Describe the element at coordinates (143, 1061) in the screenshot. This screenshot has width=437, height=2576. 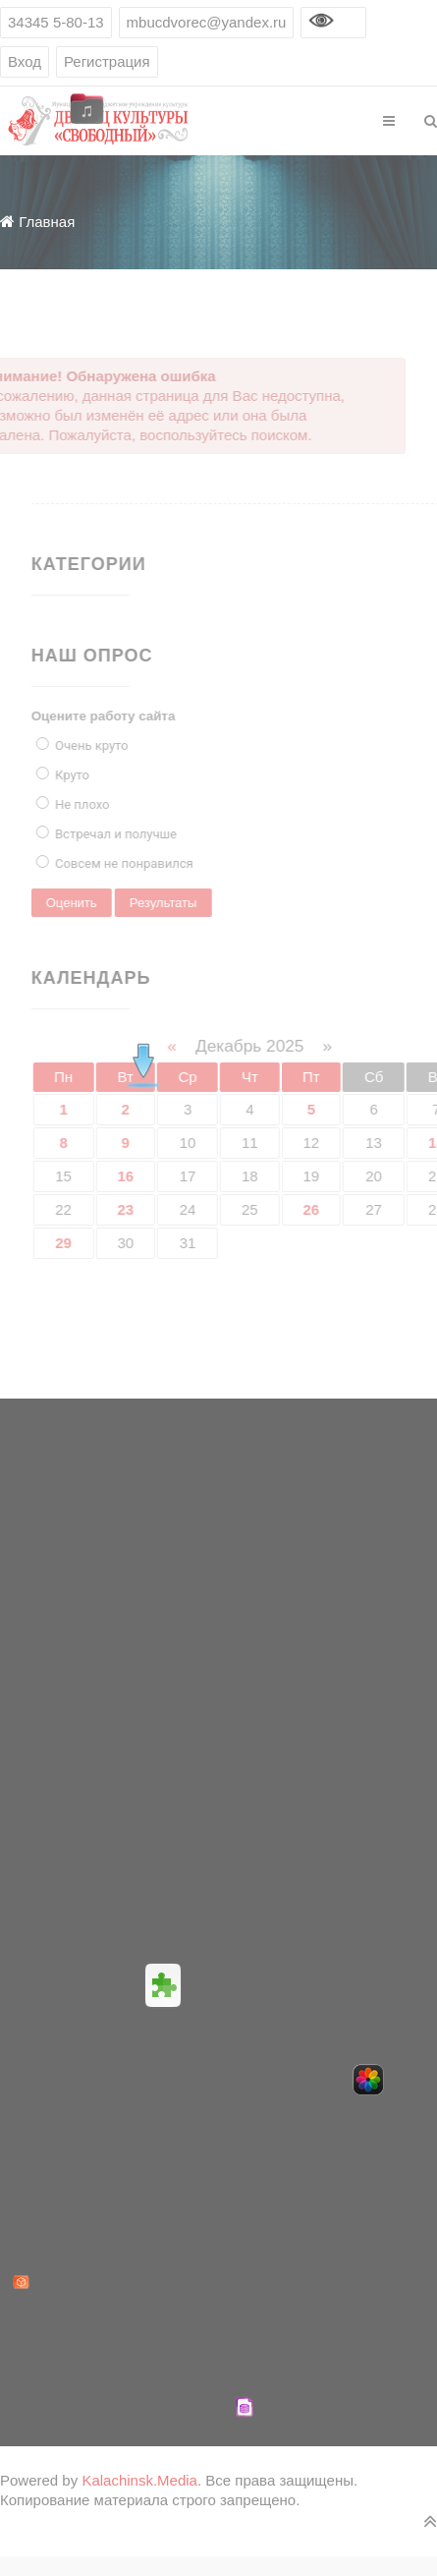
I see `save document to a new location or filename` at that location.